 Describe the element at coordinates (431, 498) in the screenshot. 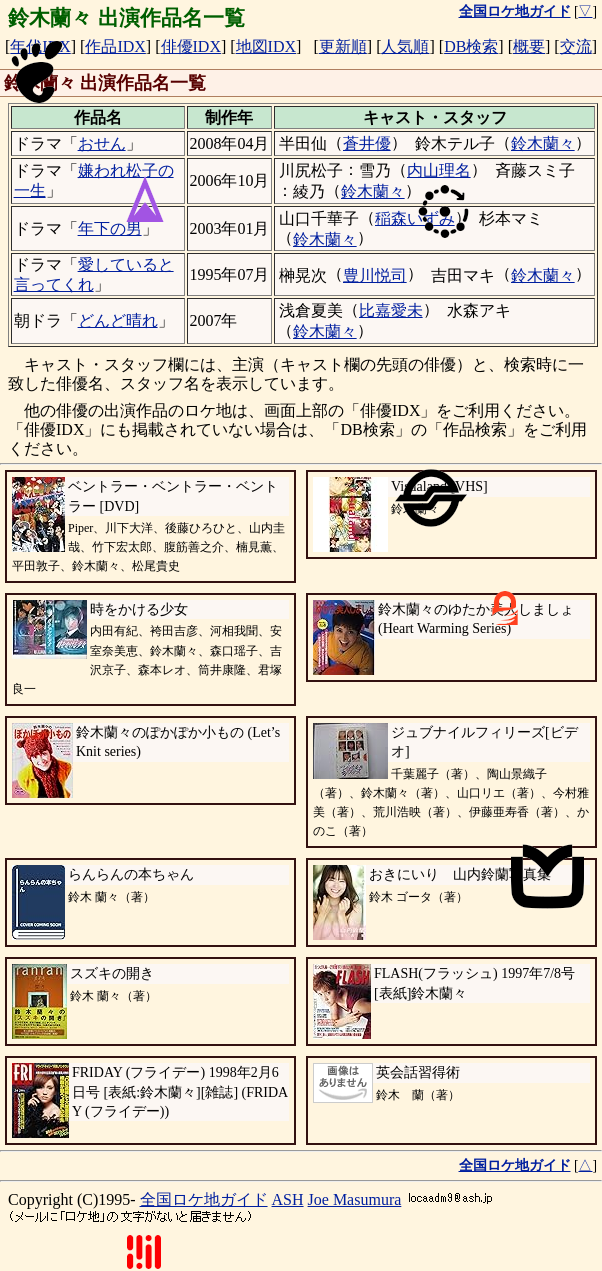

I see `SMRT Corporation logo` at that location.